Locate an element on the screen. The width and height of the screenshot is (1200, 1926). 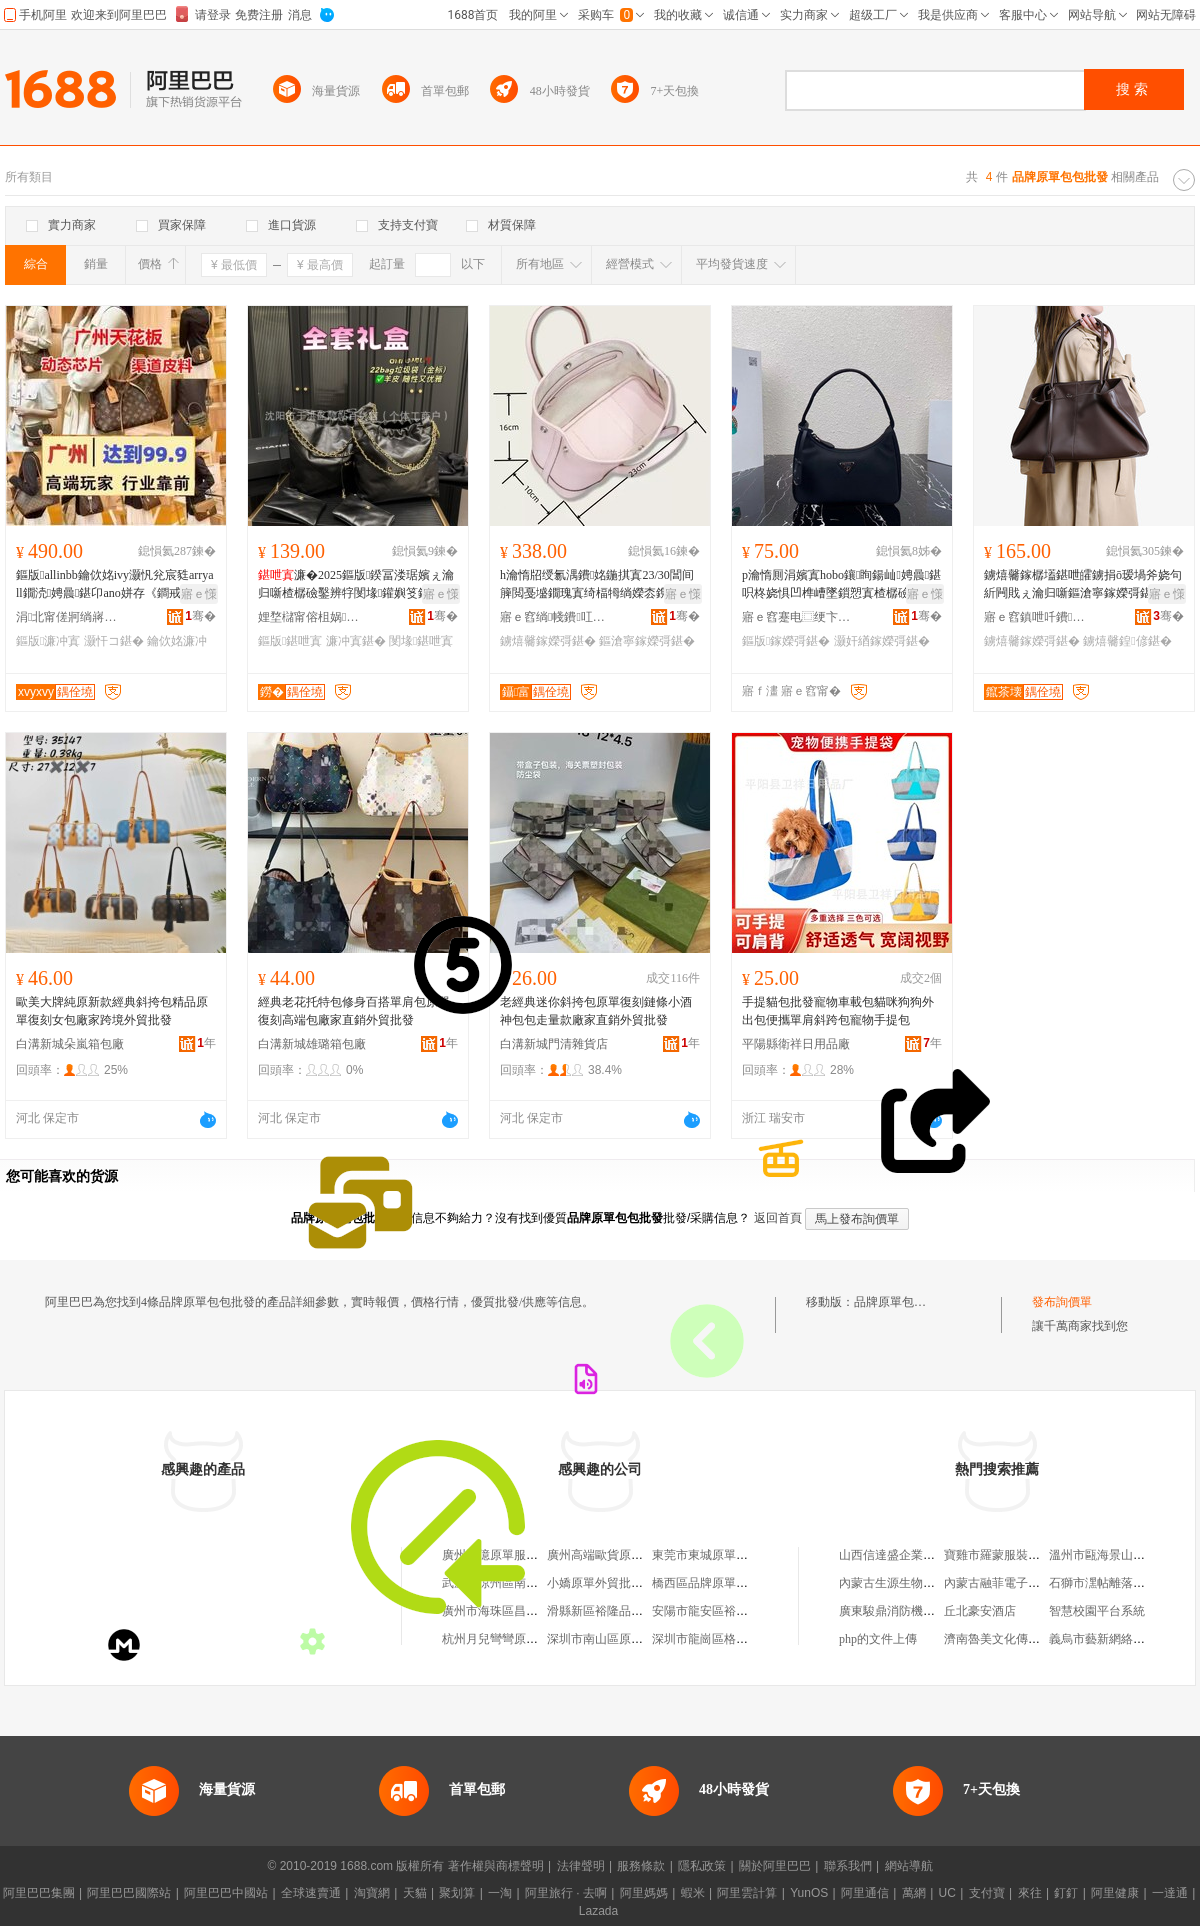
indicates a linked issue was closed as not planned is located at coordinates (438, 1527).